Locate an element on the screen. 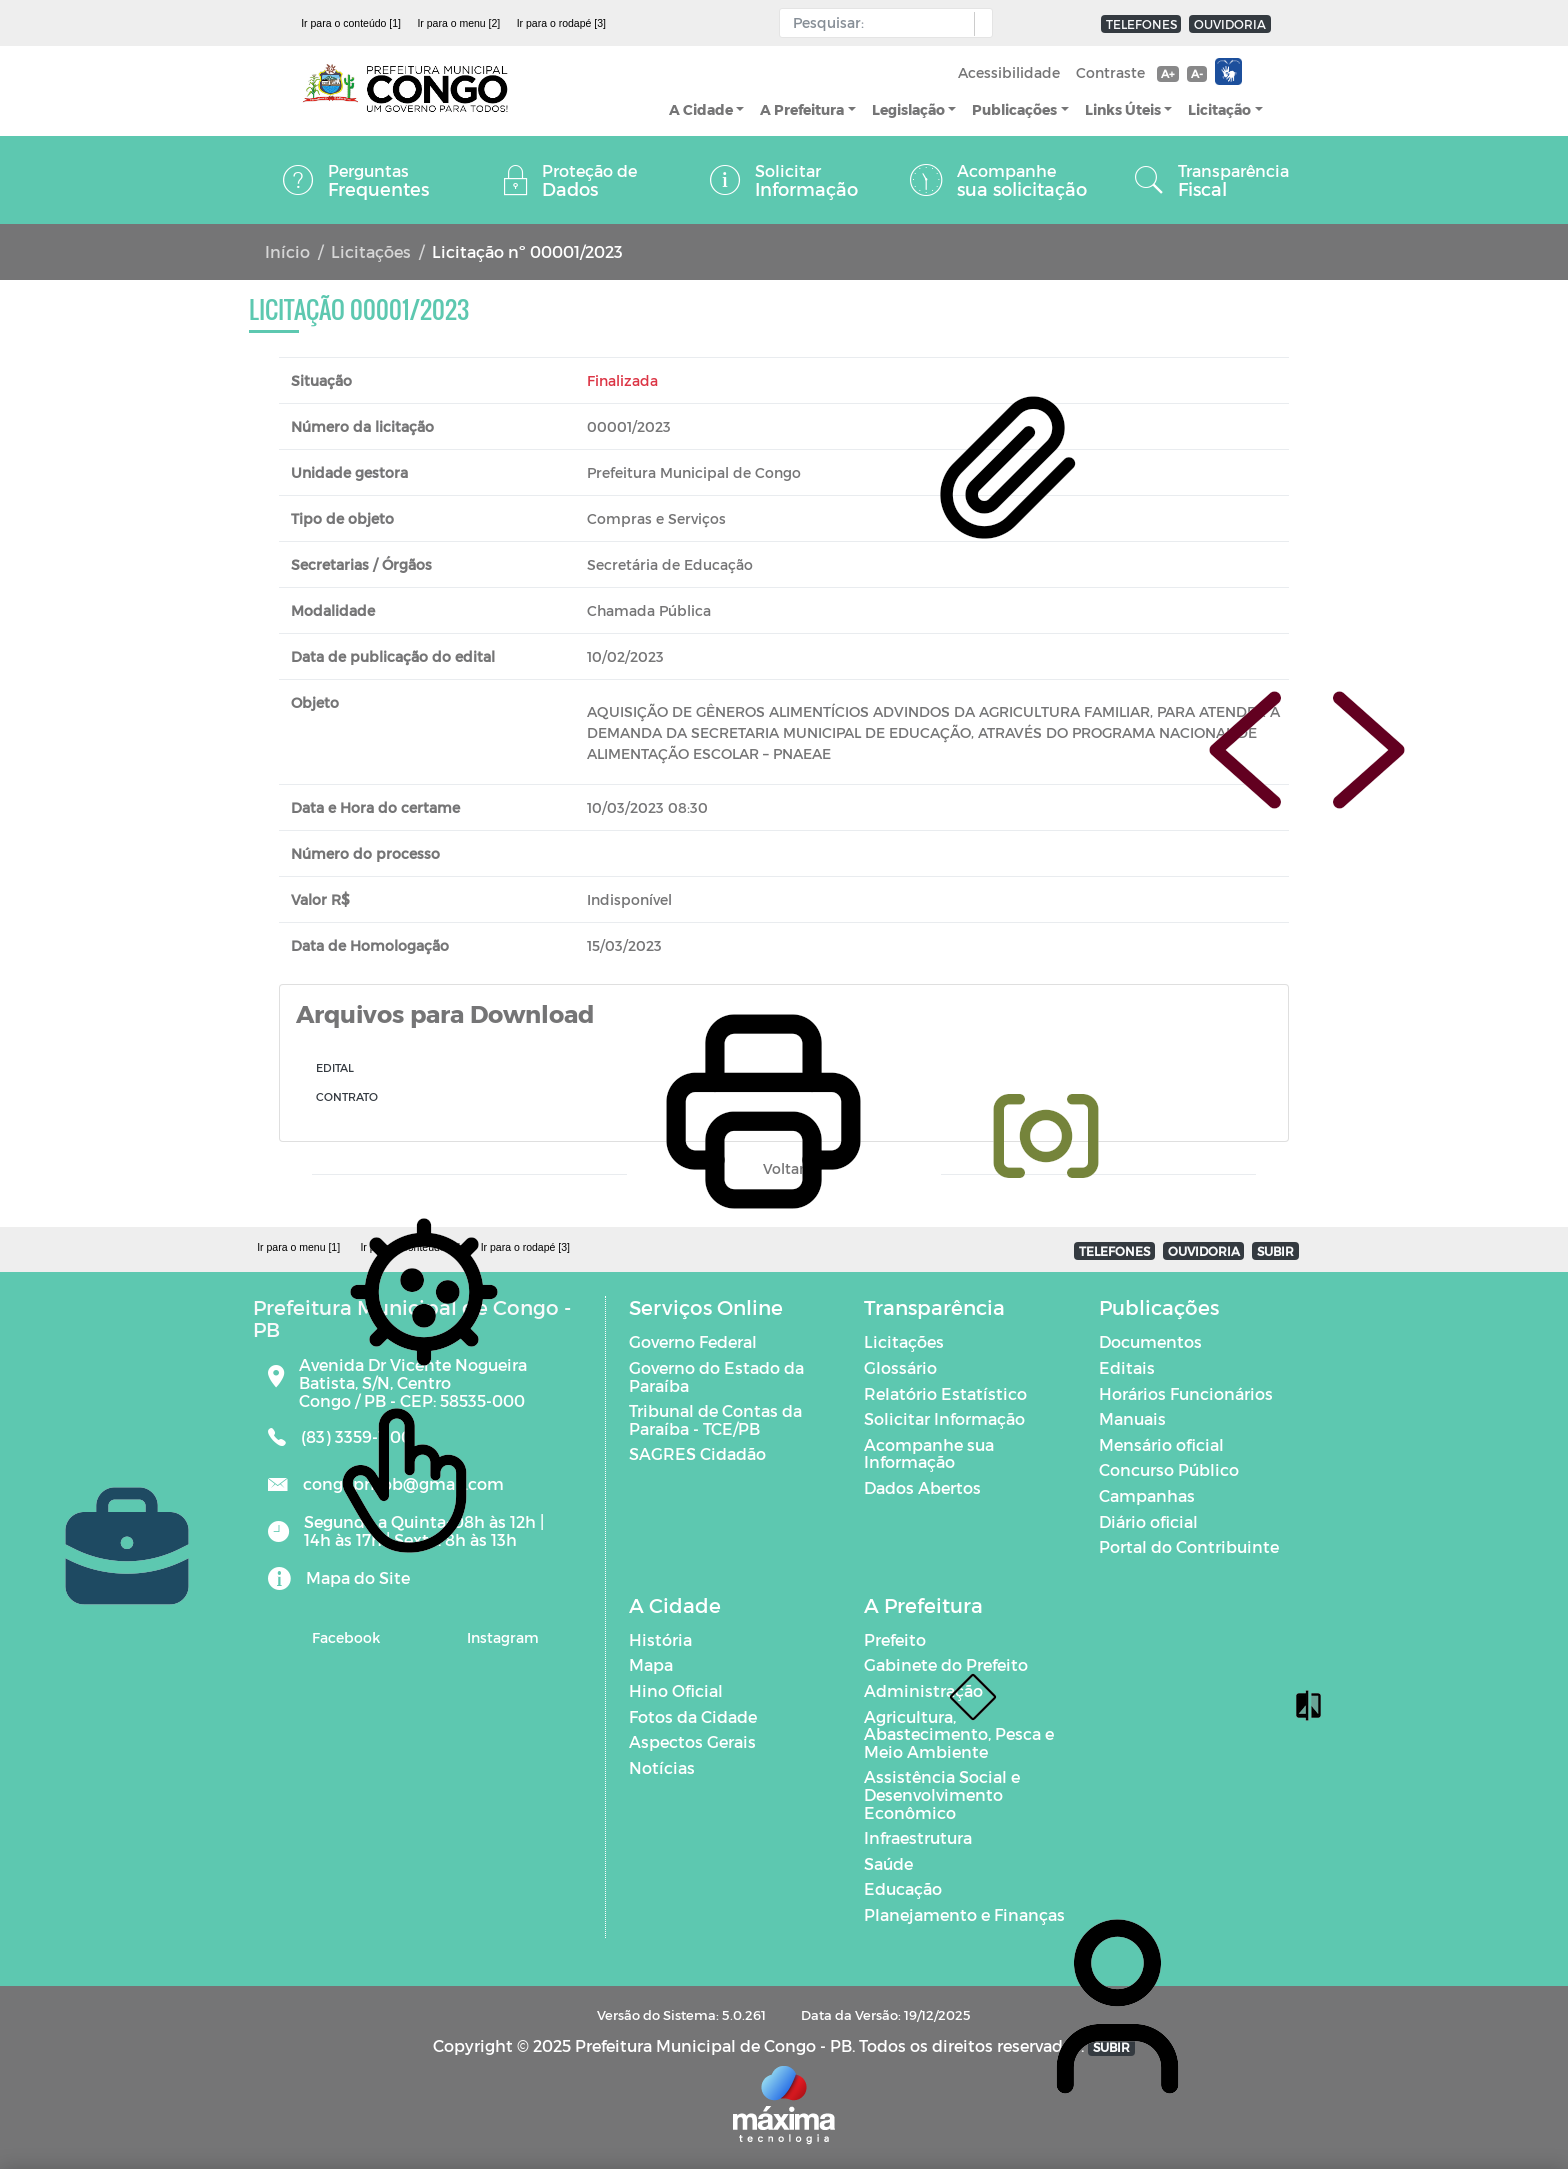  tap or click to interact with an element is located at coordinates (404, 1480).